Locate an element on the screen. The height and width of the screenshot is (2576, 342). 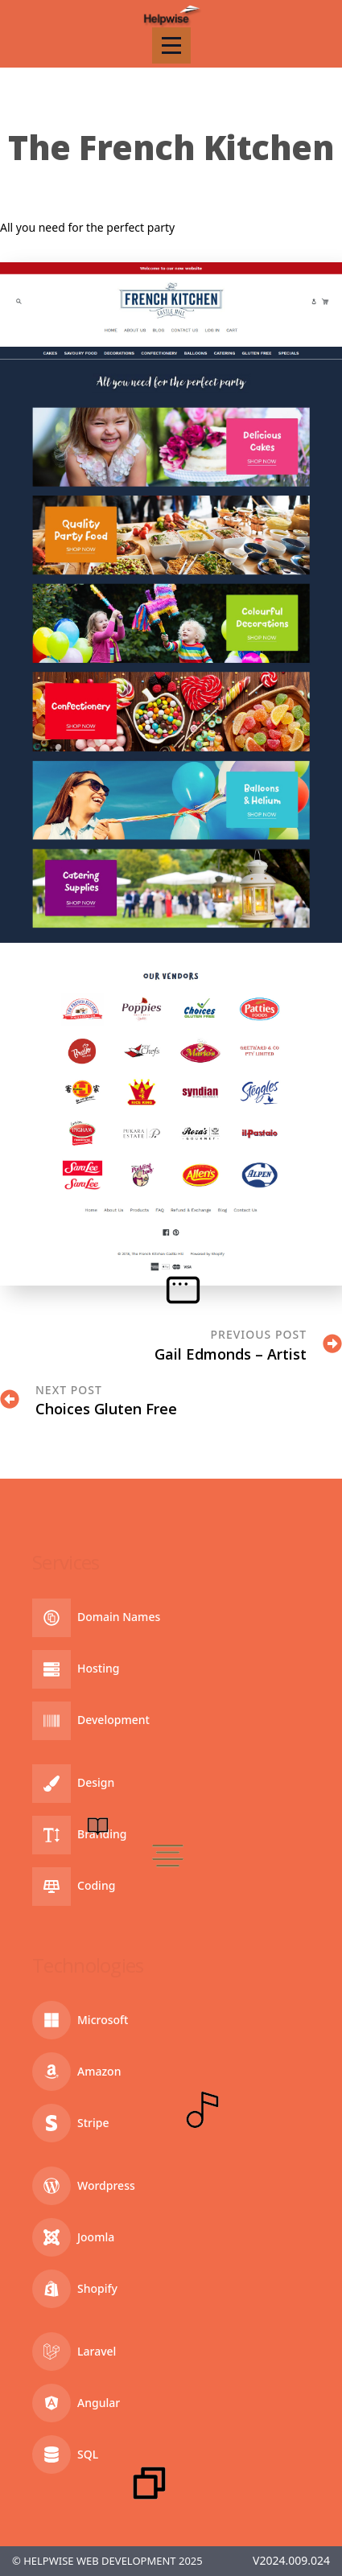
center align text is located at coordinates (167, 1856).